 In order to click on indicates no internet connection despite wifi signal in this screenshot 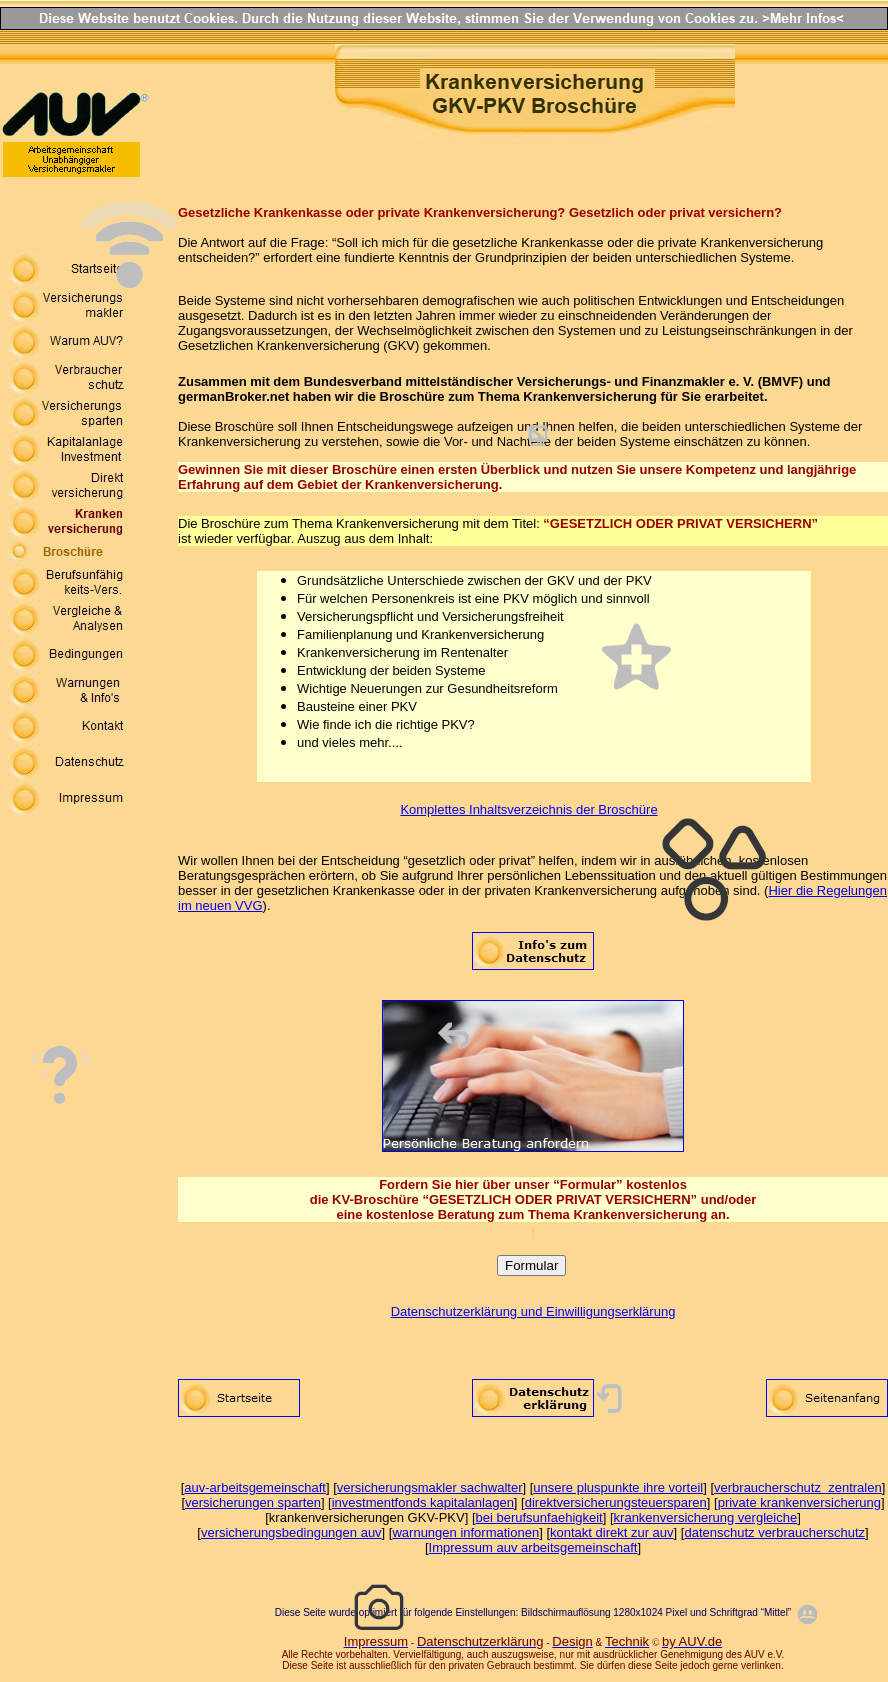, I will do `click(59, 1063)`.